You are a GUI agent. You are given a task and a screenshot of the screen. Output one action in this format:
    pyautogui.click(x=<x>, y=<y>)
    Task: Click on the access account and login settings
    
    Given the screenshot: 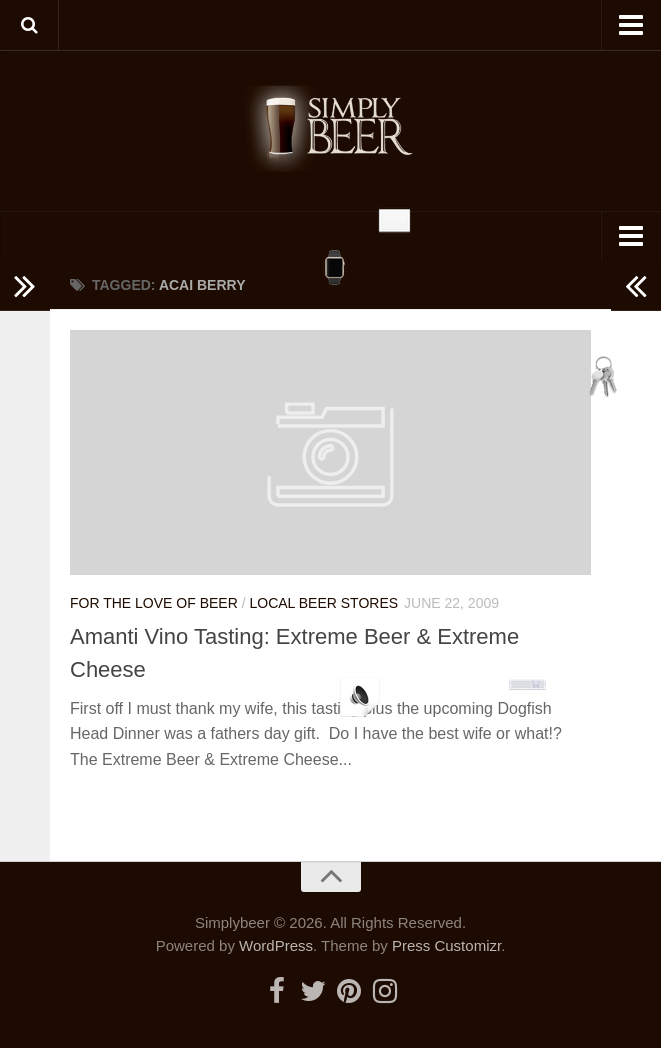 What is the action you would take?
    pyautogui.click(x=603, y=377)
    